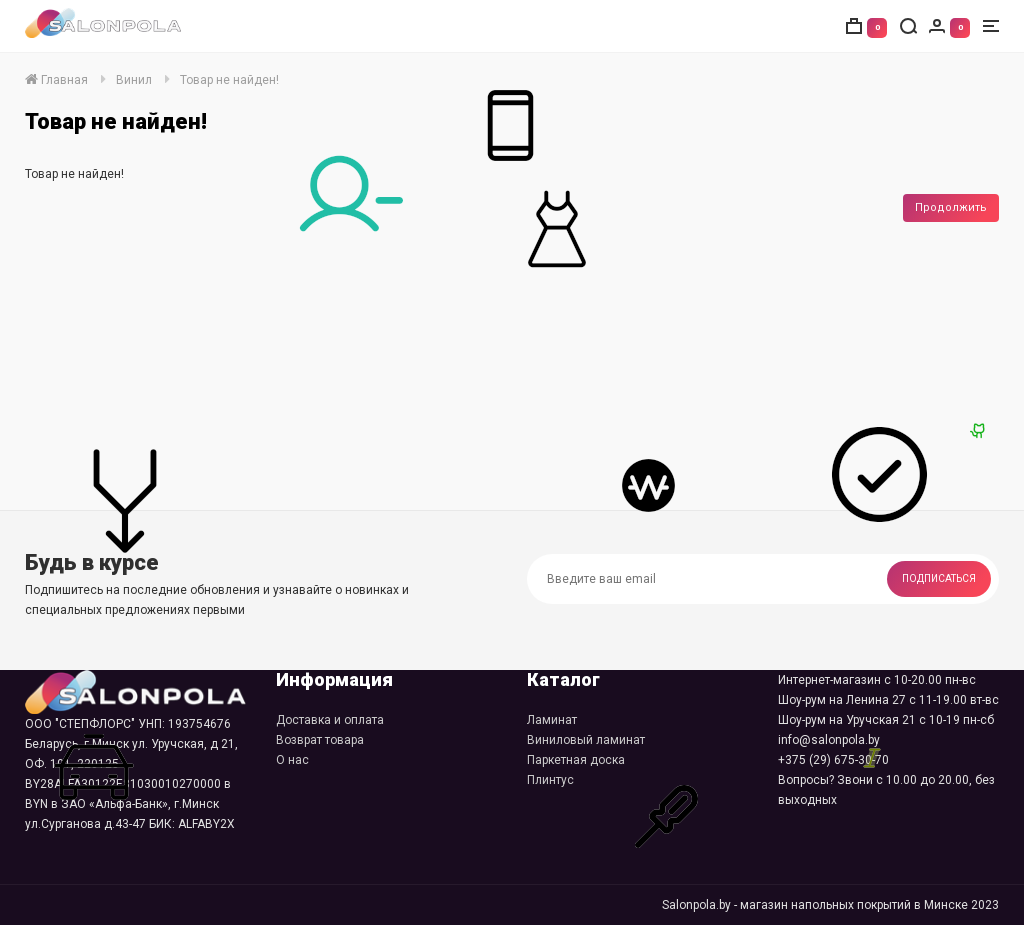  Describe the element at coordinates (348, 197) in the screenshot. I see `remove a user or contact` at that location.